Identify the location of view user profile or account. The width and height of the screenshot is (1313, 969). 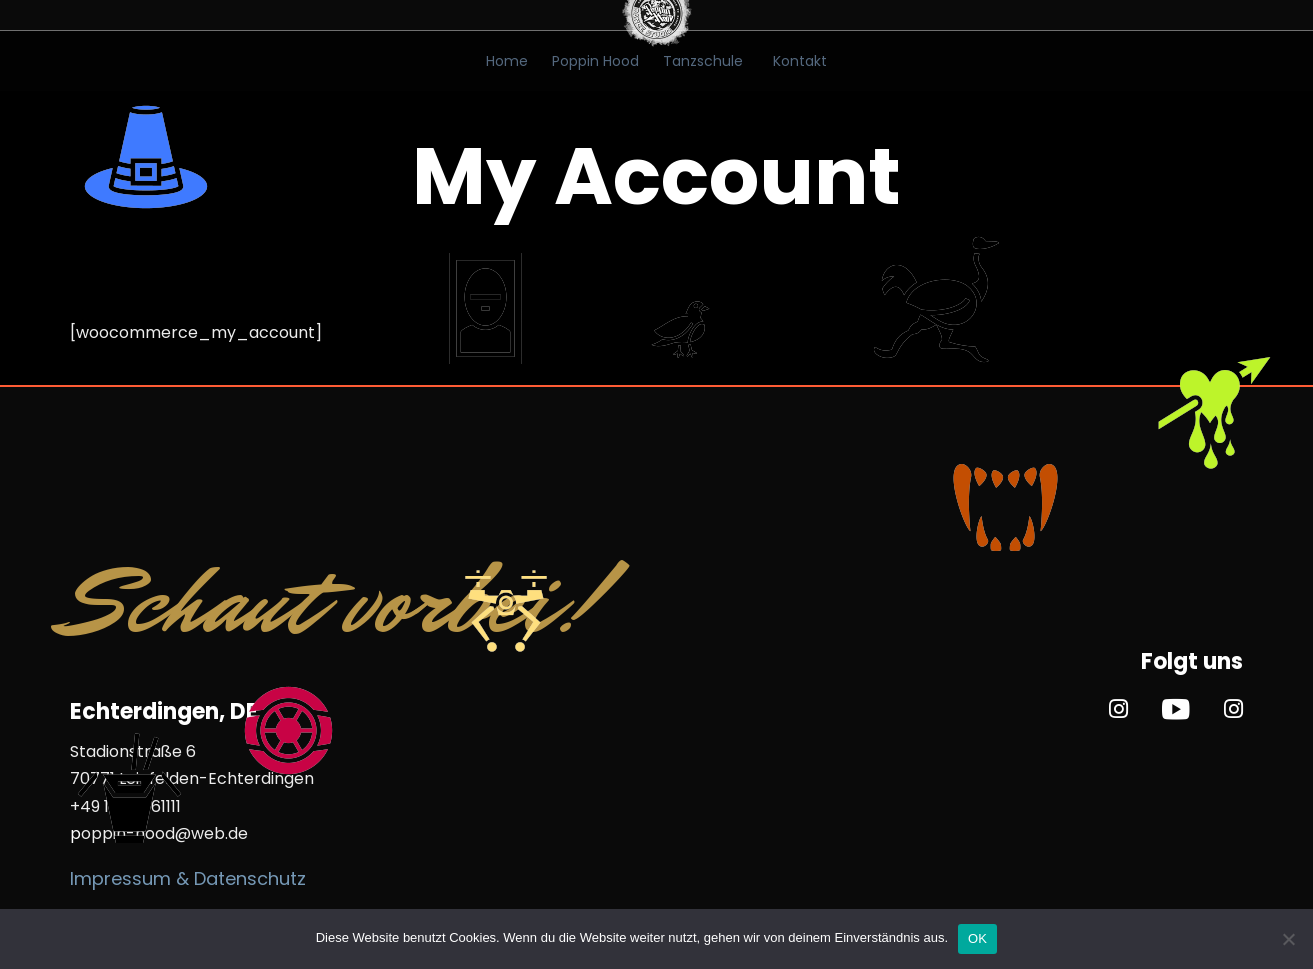
(485, 308).